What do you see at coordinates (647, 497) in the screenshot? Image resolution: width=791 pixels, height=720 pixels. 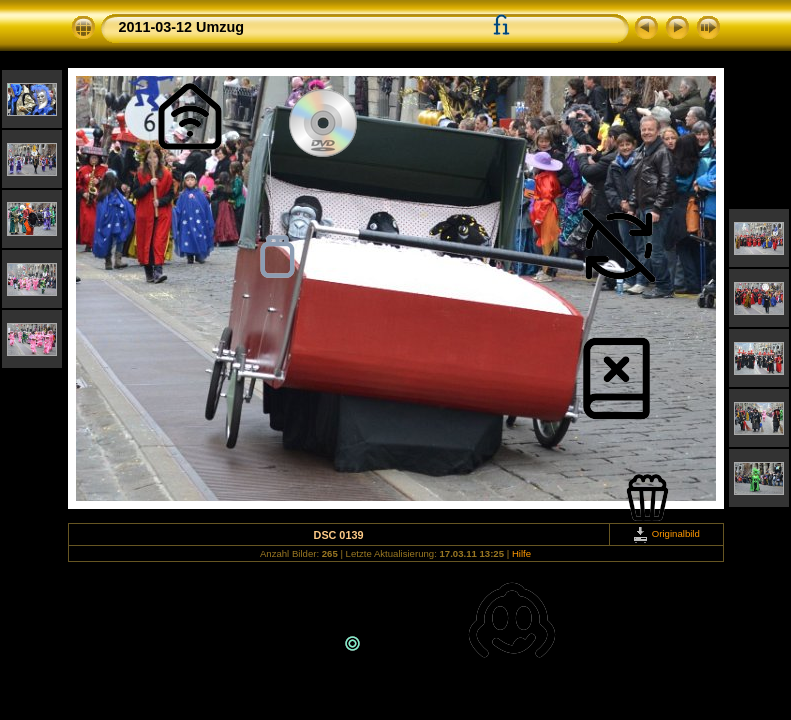 I see `access movies or entertainment content` at bounding box center [647, 497].